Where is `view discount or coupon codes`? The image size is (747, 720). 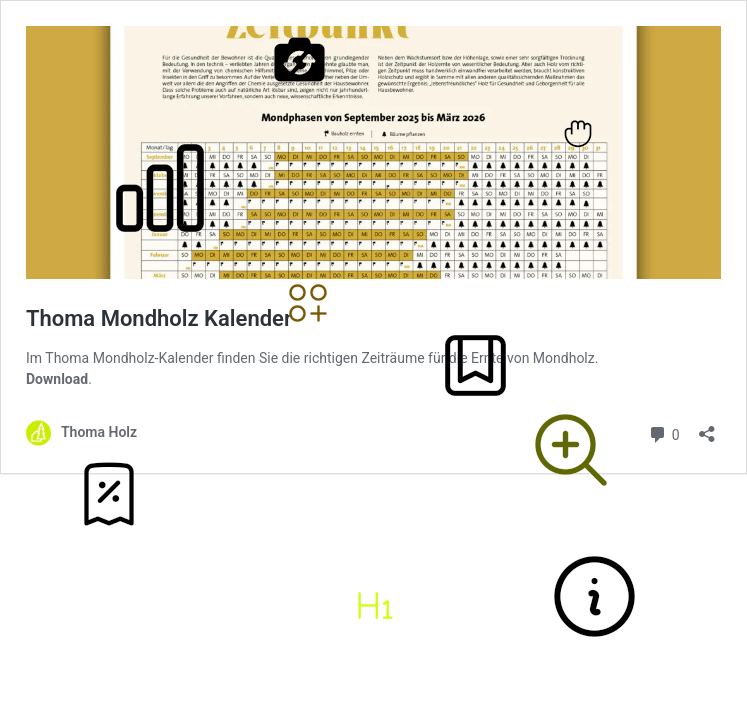 view discount or coupon codes is located at coordinates (109, 494).